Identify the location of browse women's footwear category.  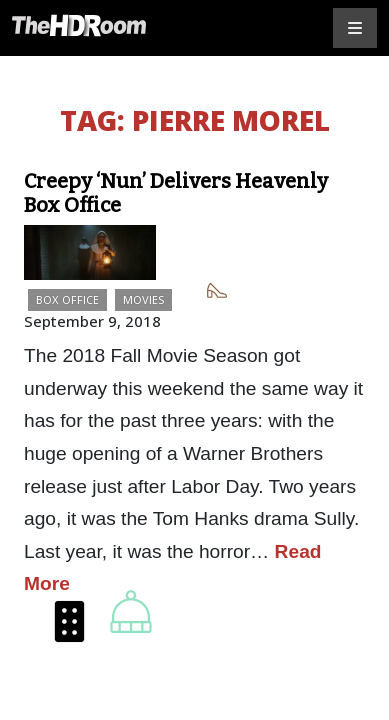
(216, 291).